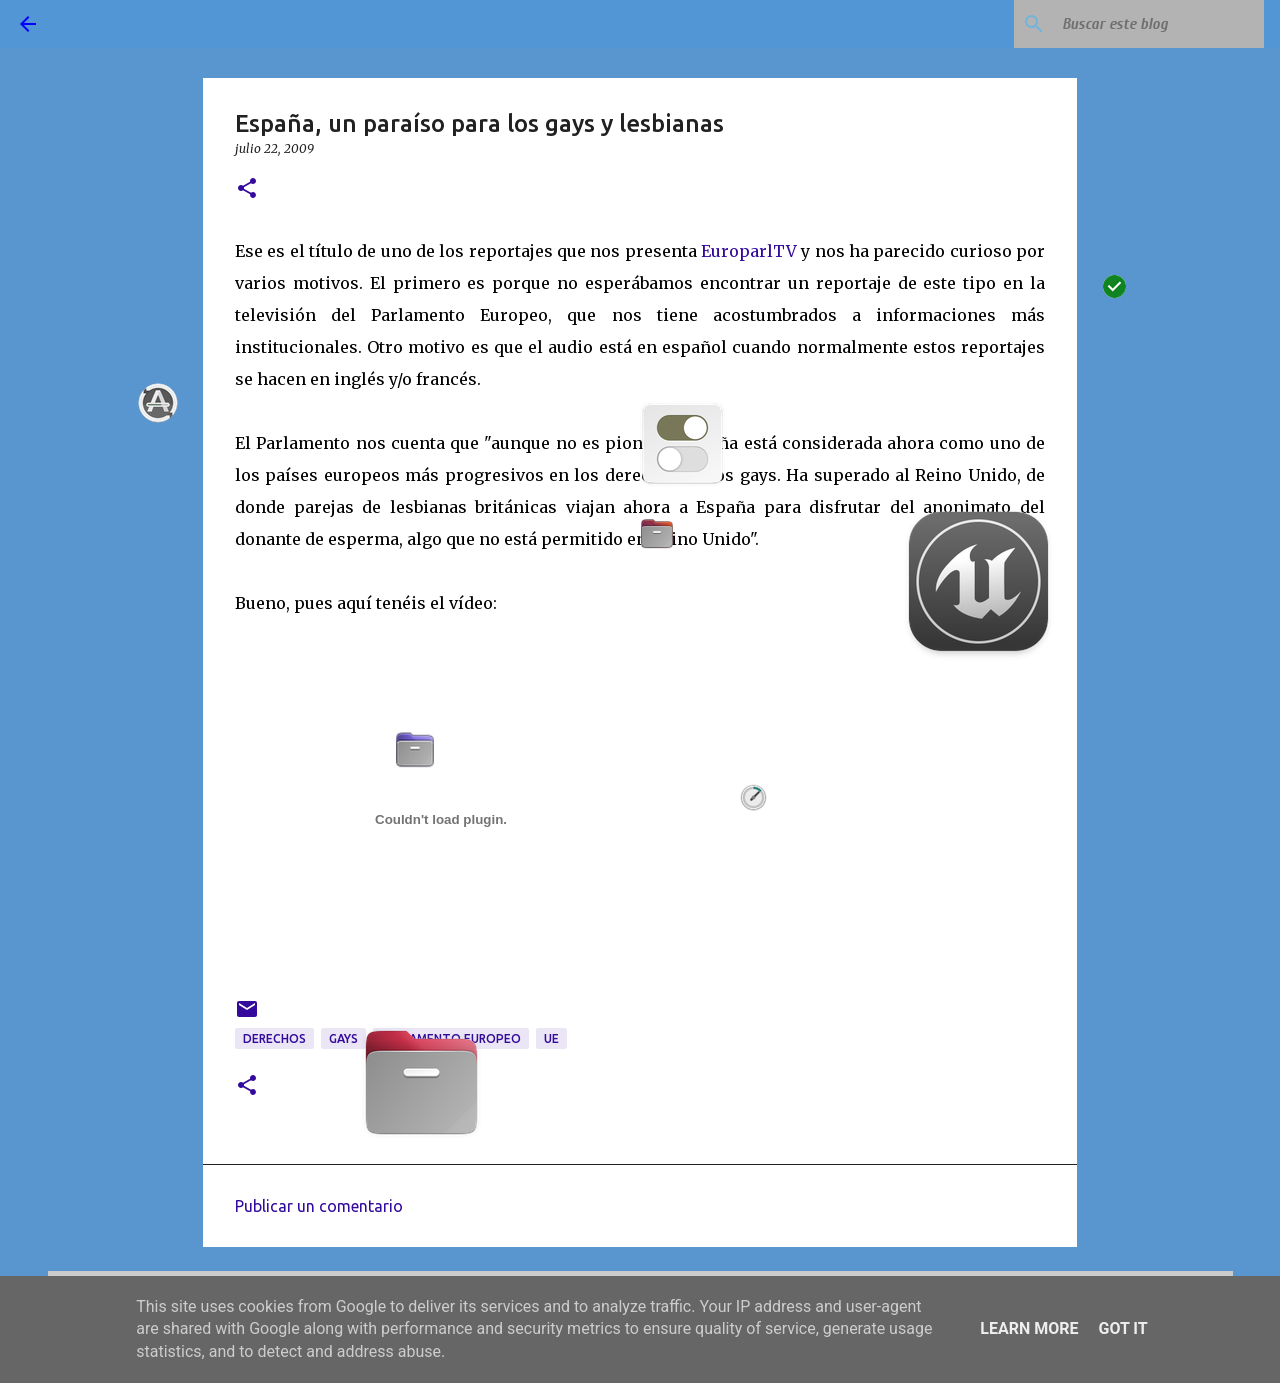 This screenshot has width=1280, height=1383. I want to click on open unreal editor application, so click(978, 581).